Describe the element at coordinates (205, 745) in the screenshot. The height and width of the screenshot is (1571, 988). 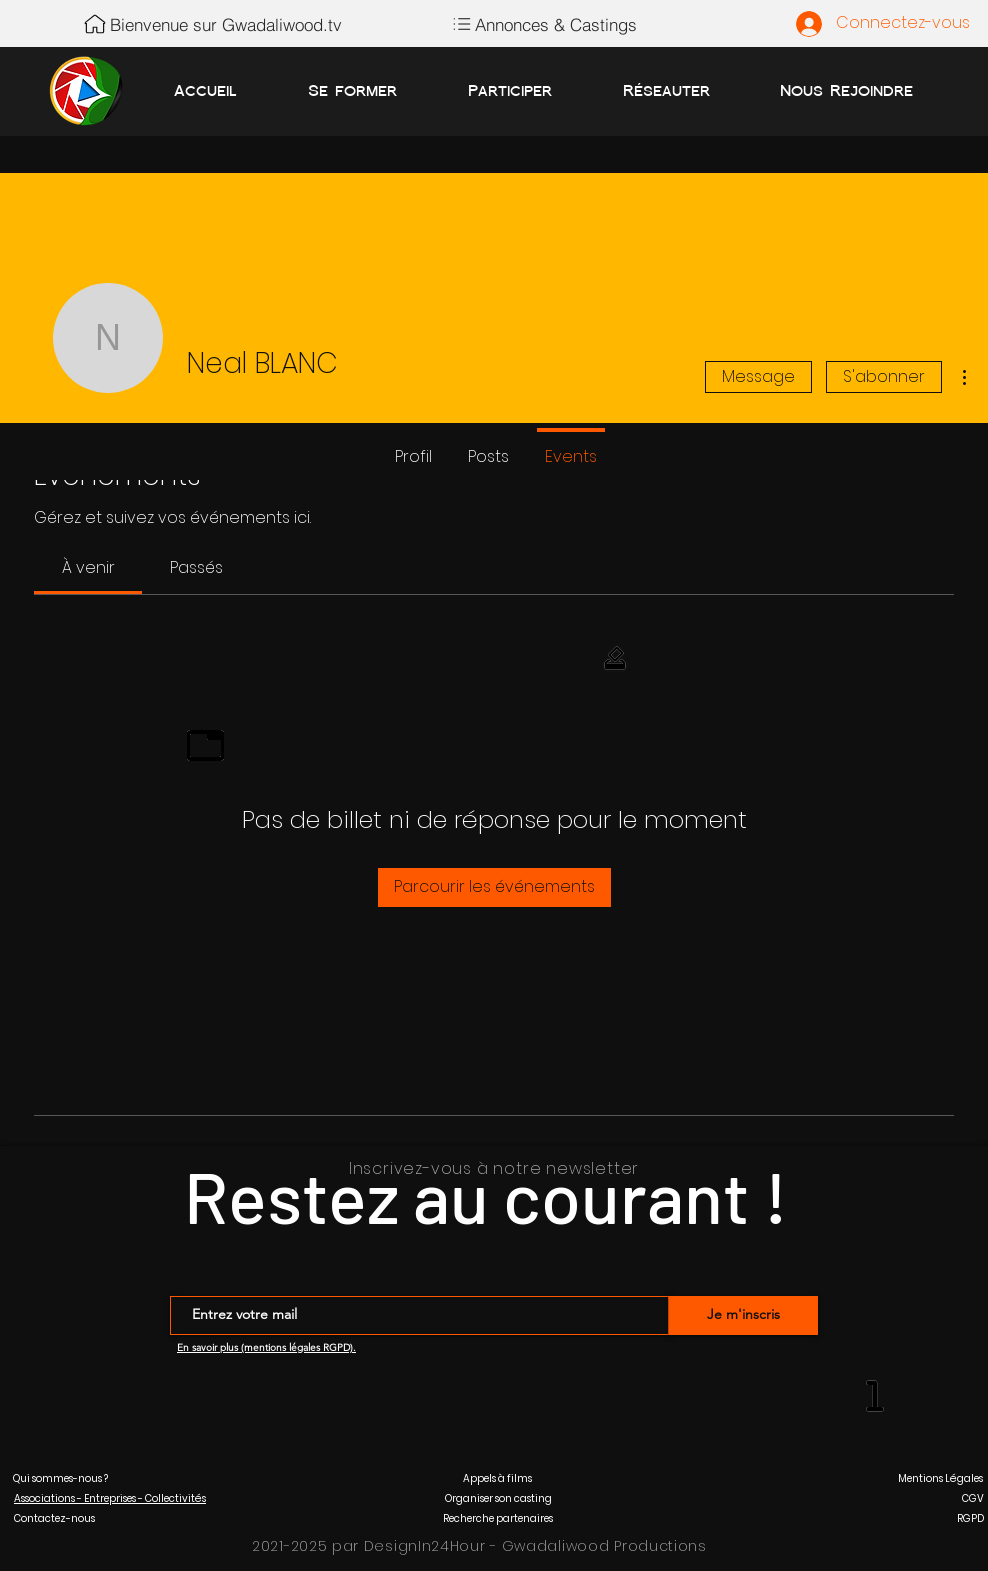
I see `open a new browser tab` at that location.